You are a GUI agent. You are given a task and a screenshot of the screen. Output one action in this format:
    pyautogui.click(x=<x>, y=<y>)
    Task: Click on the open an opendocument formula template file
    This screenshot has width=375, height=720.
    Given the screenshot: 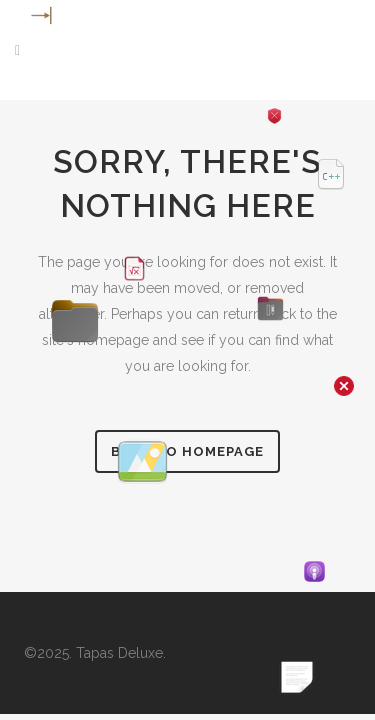 What is the action you would take?
    pyautogui.click(x=134, y=268)
    